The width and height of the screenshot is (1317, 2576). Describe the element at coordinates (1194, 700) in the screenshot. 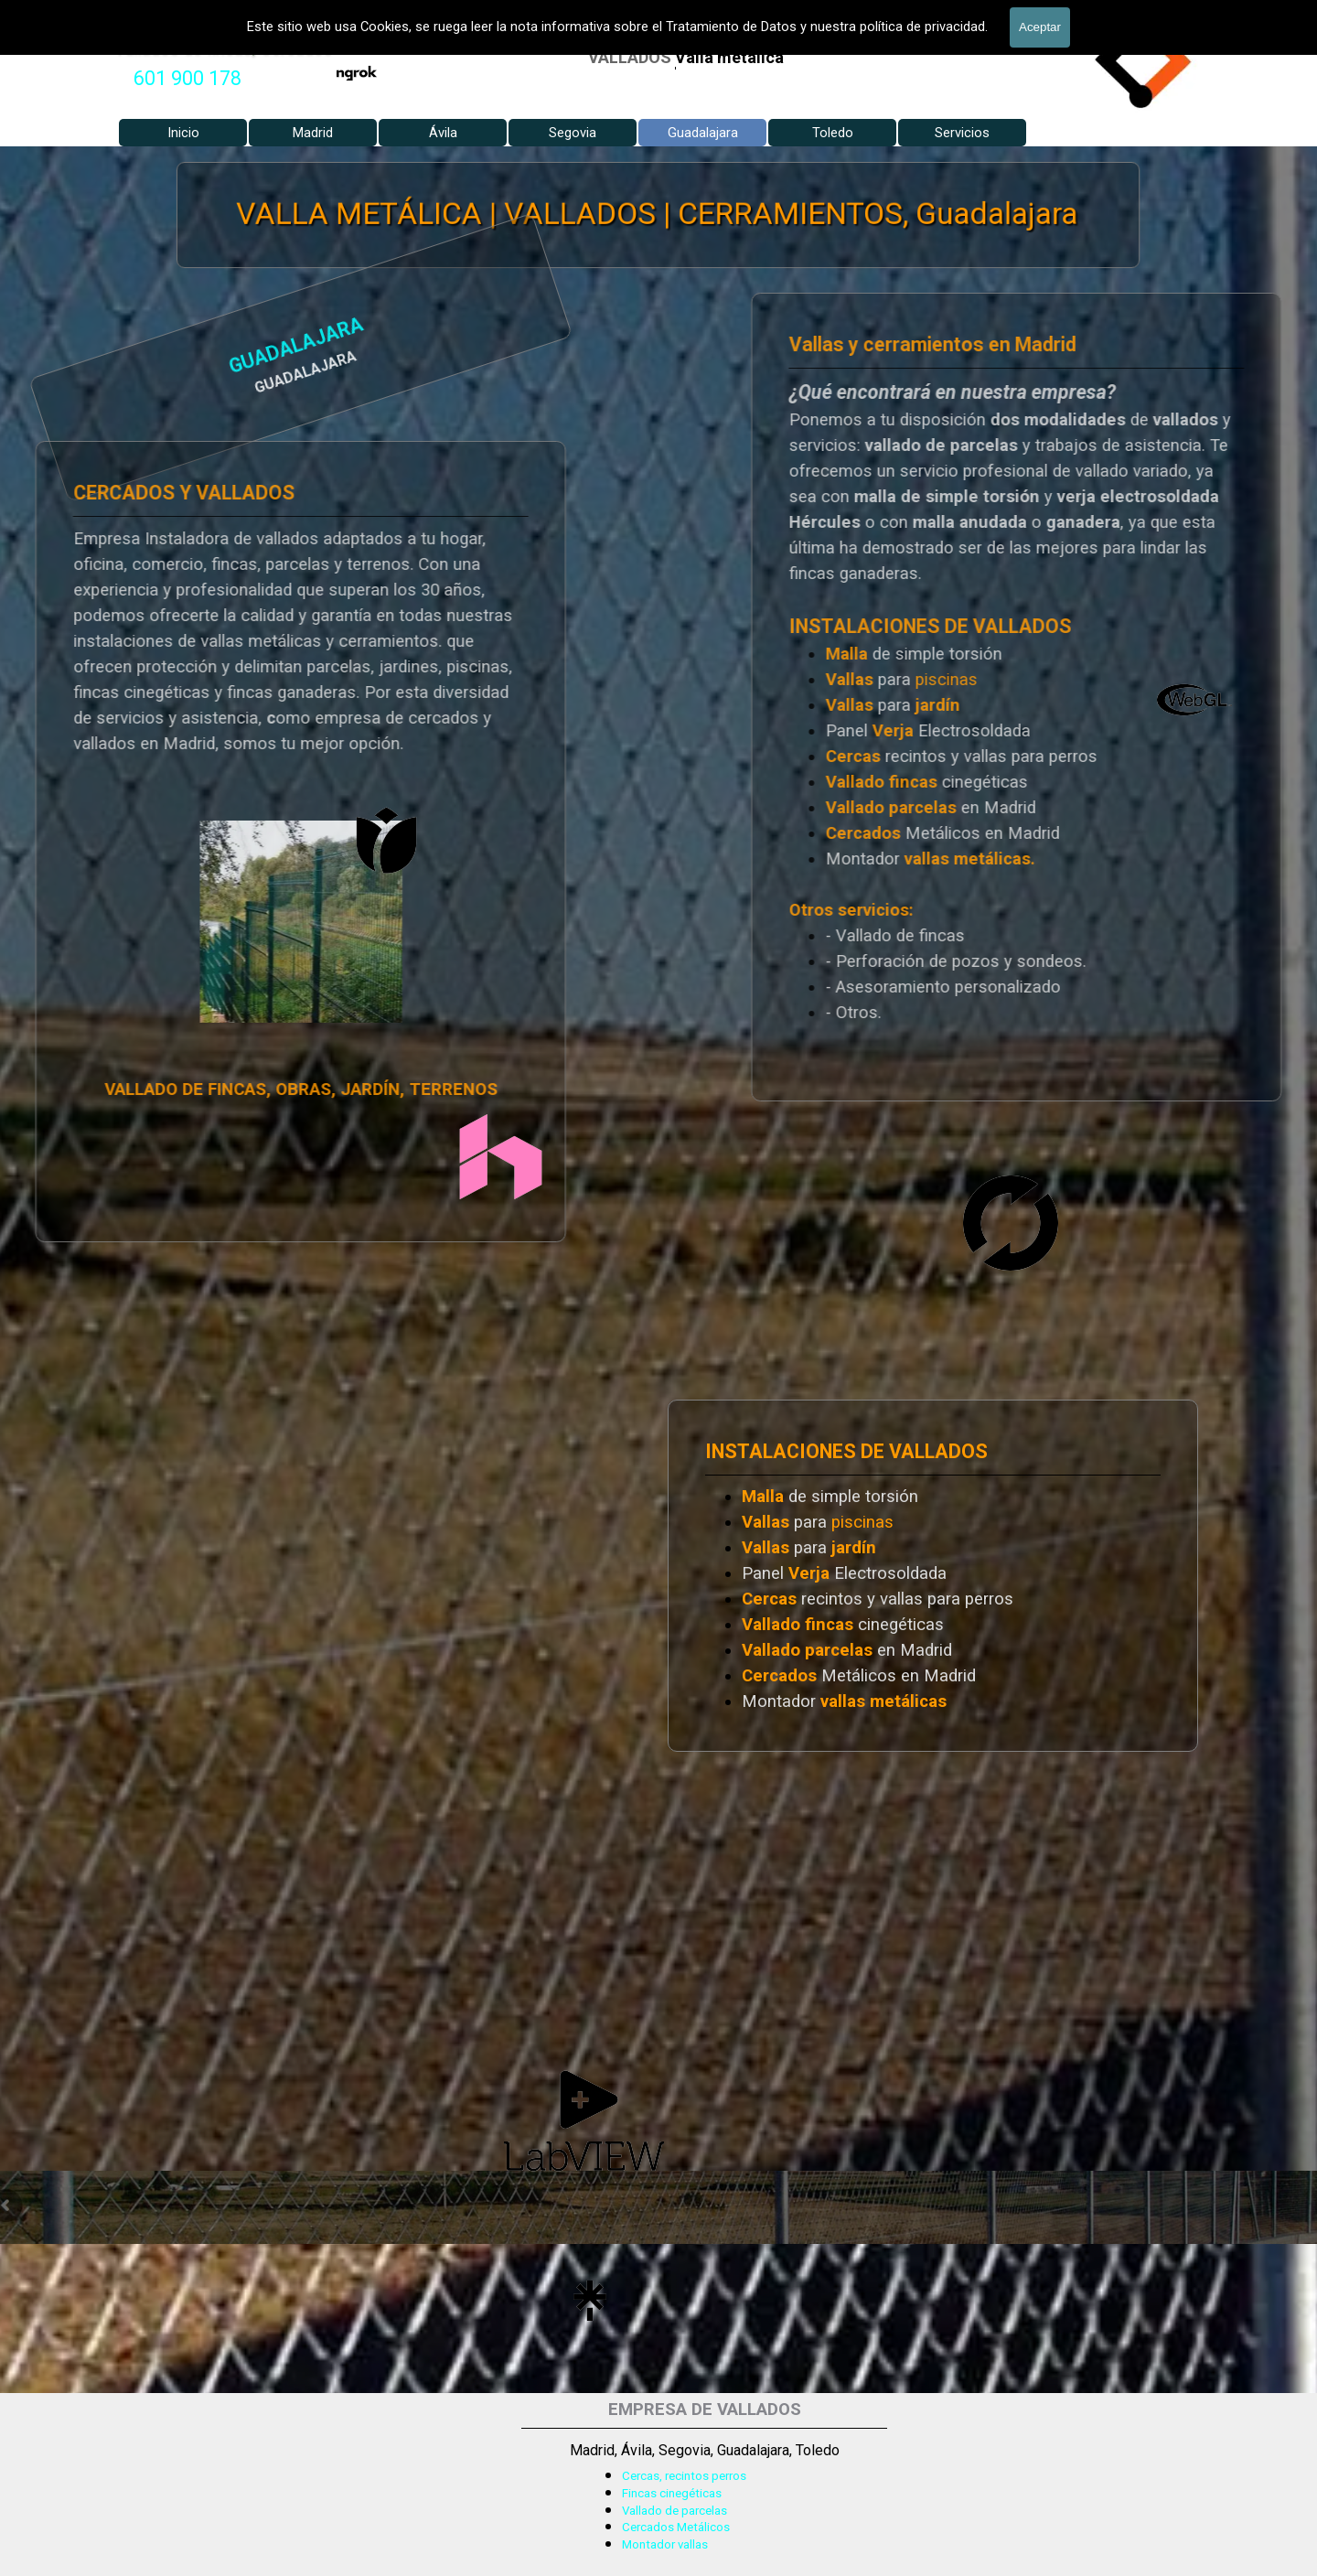

I see `WebGL technology logo` at that location.